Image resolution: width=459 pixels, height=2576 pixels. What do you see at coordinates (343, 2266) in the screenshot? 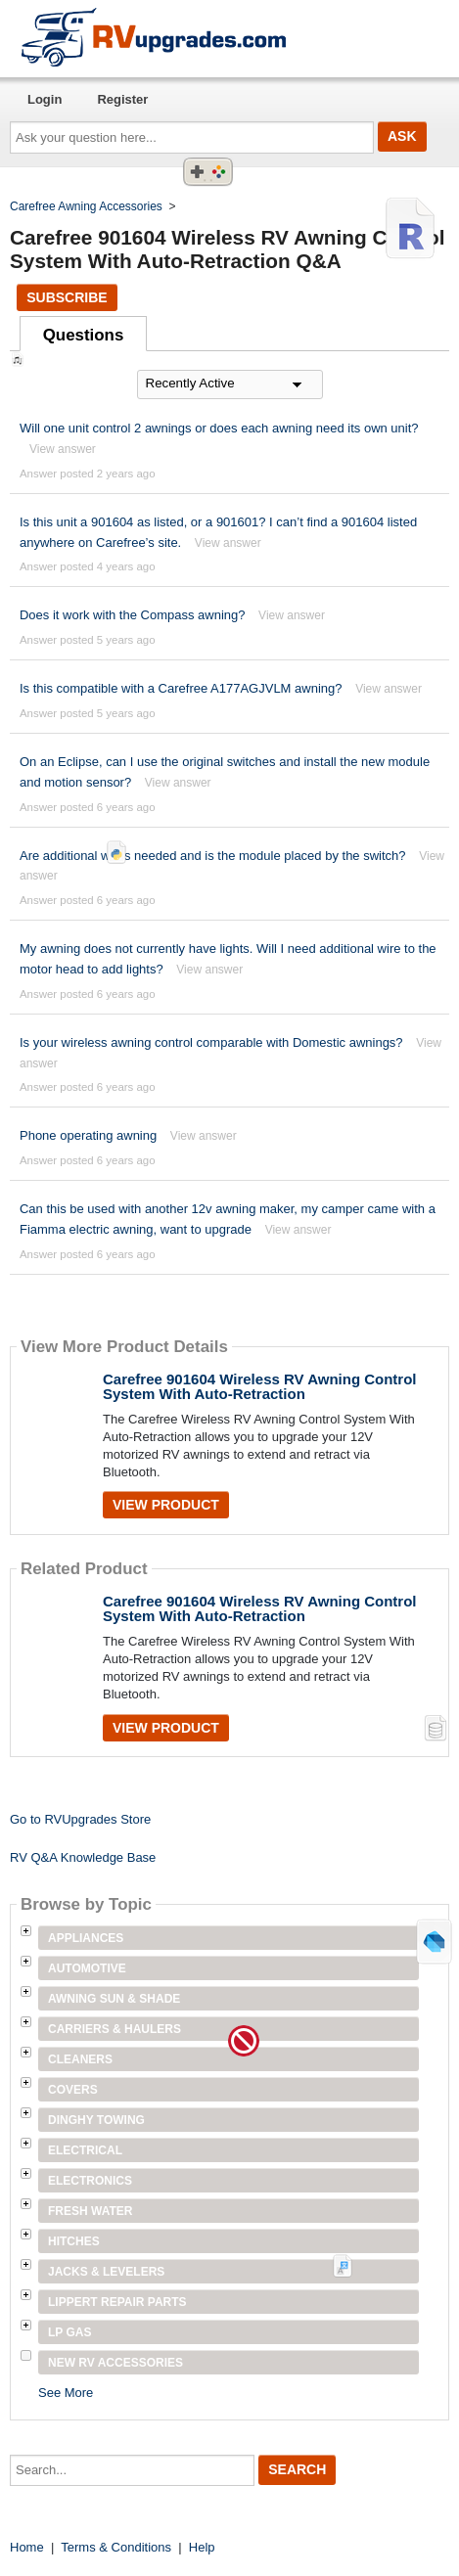
I see `a gettext translation file for software localization` at bounding box center [343, 2266].